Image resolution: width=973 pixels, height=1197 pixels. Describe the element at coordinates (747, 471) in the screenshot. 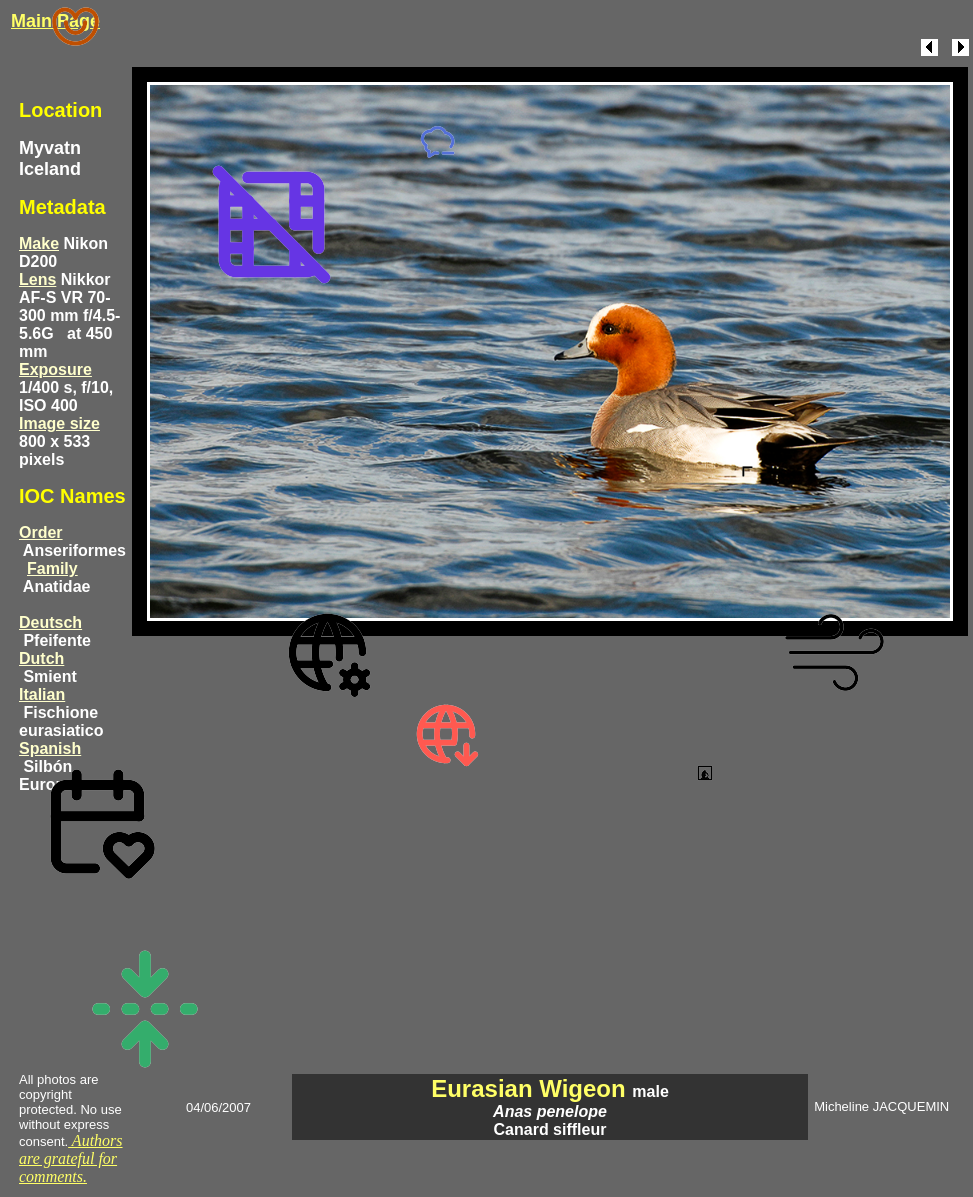

I see `navigate to the top-left or previous section` at that location.